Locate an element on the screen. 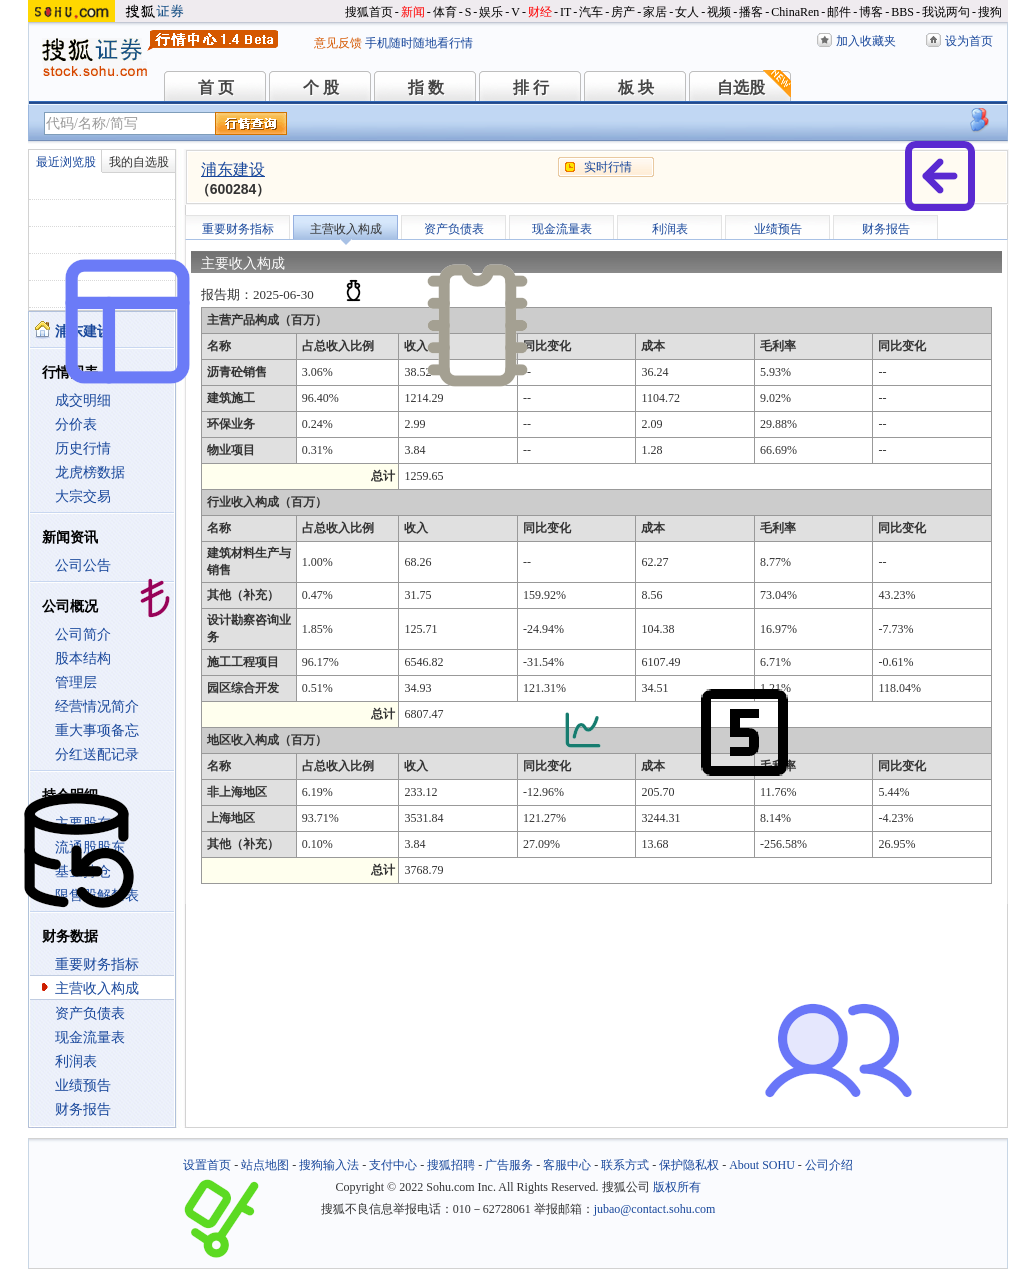 This screenshot has width=1036, height=1269. view or select Turkish lira currency is located at coordinates (156, 598).